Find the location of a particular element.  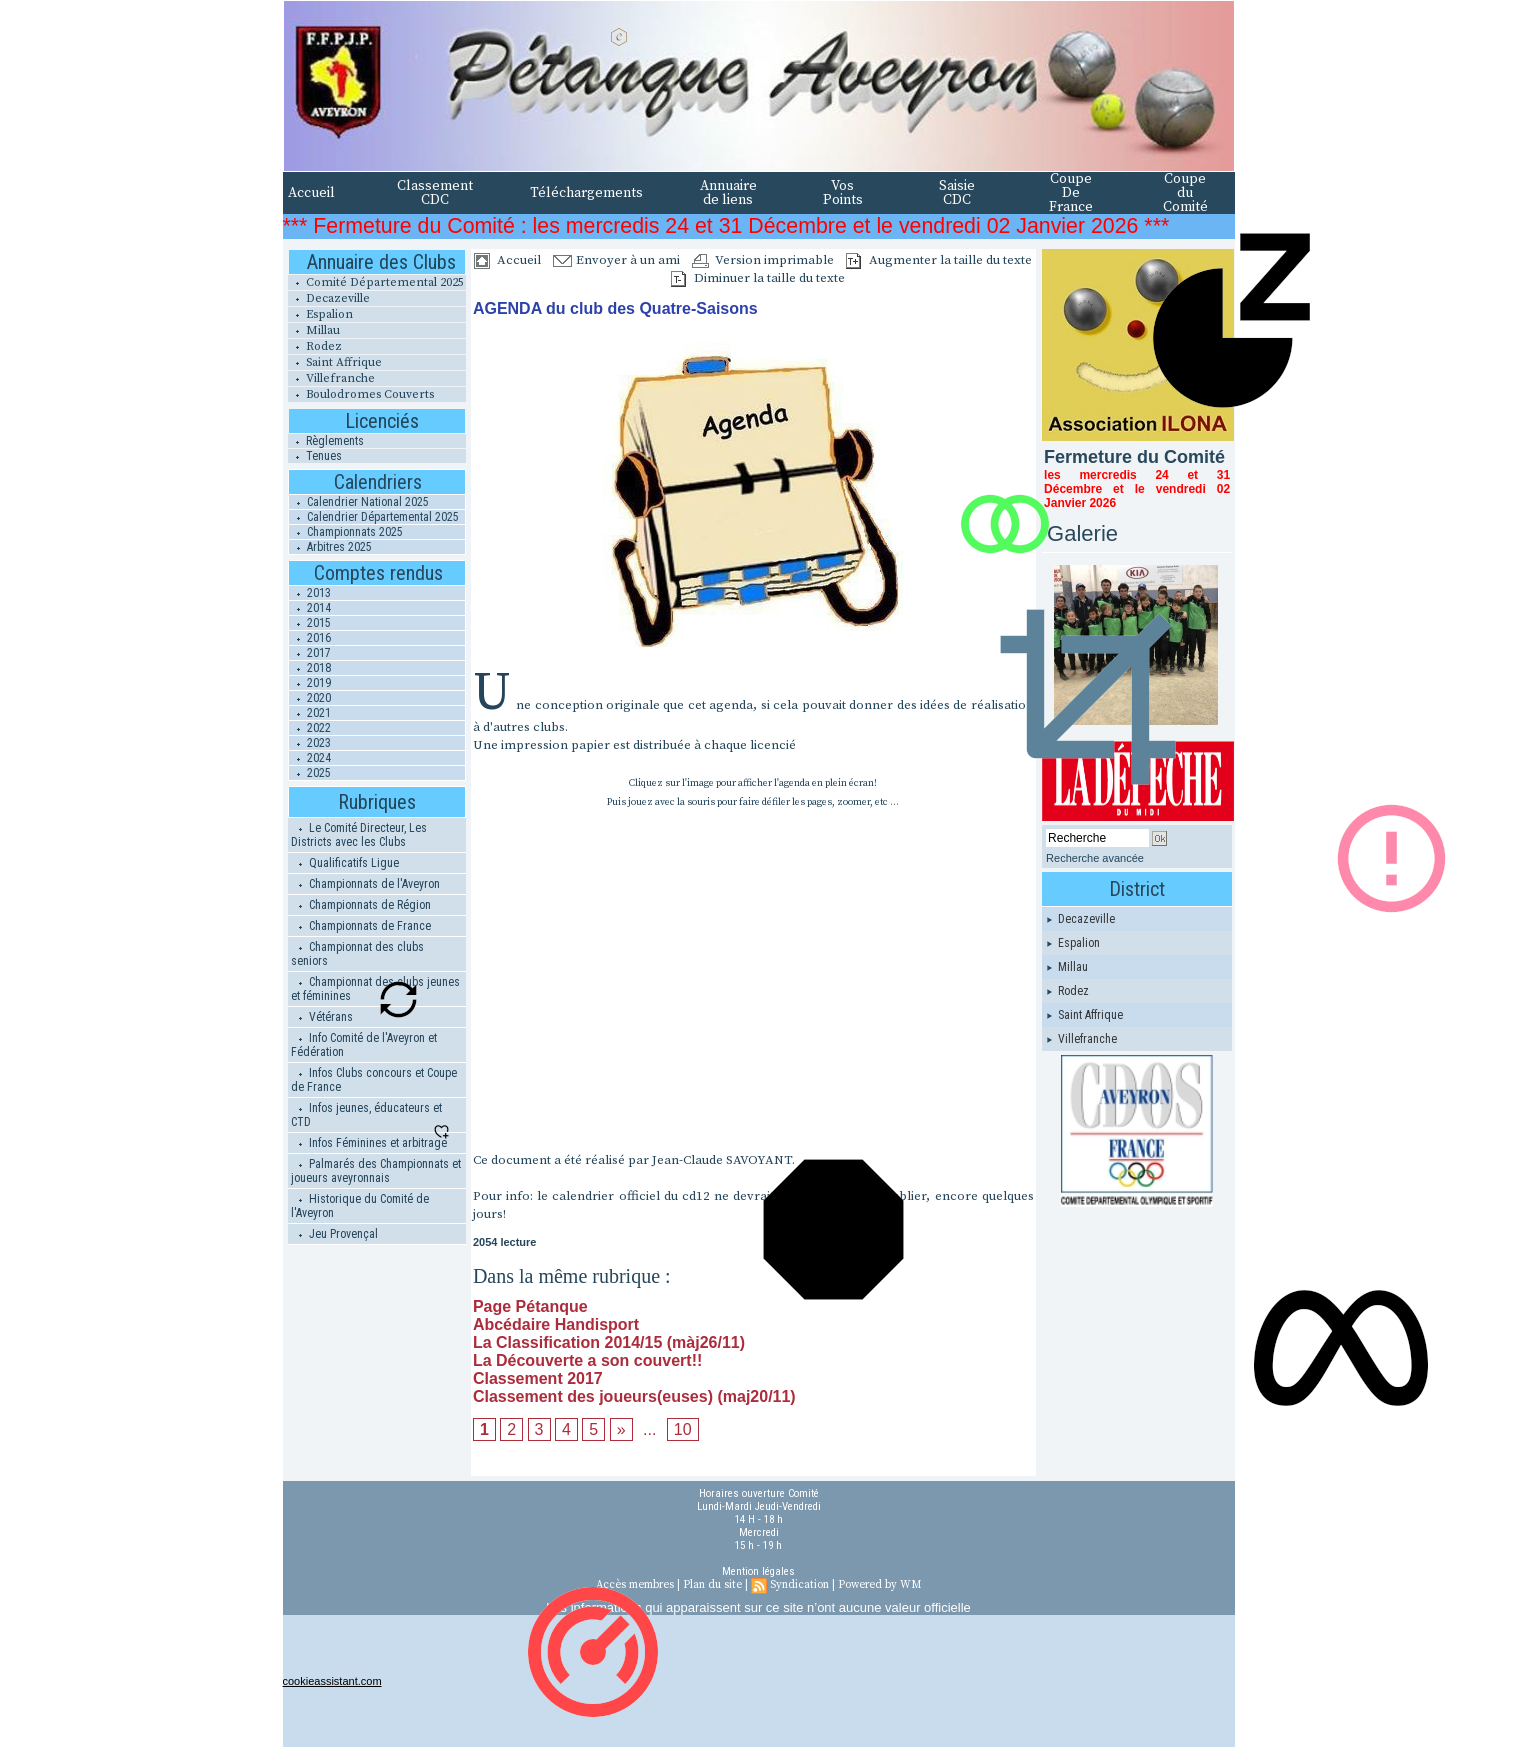

indicates a warning or error state is located at coordinates (1391, 858).